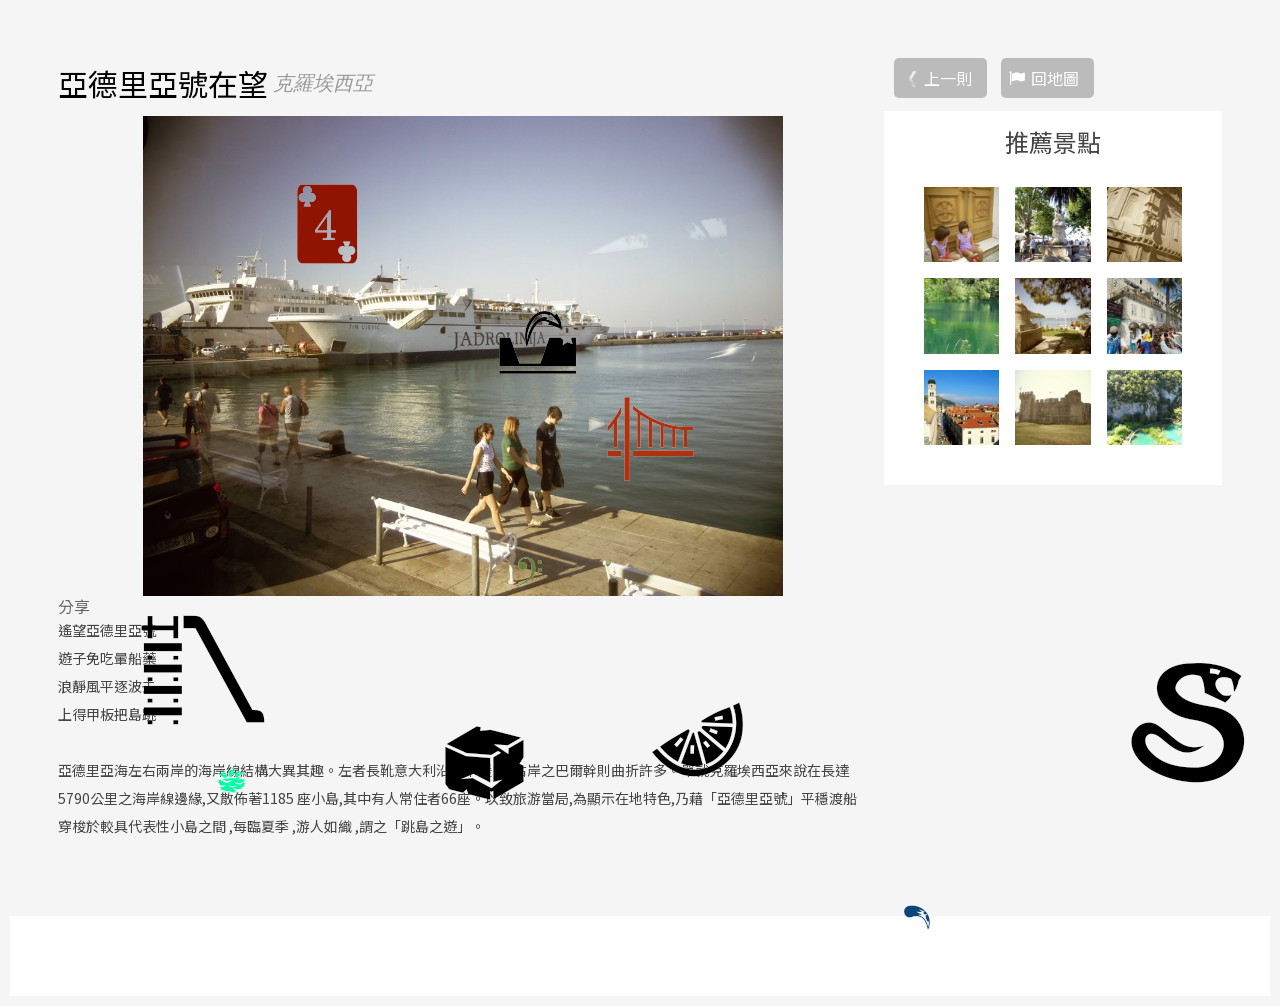 The image size is (1280, 1006). Describe the element at coordinates (650, 437) in the screenshot. I see `view bridge or infrastructure locations` at that location.